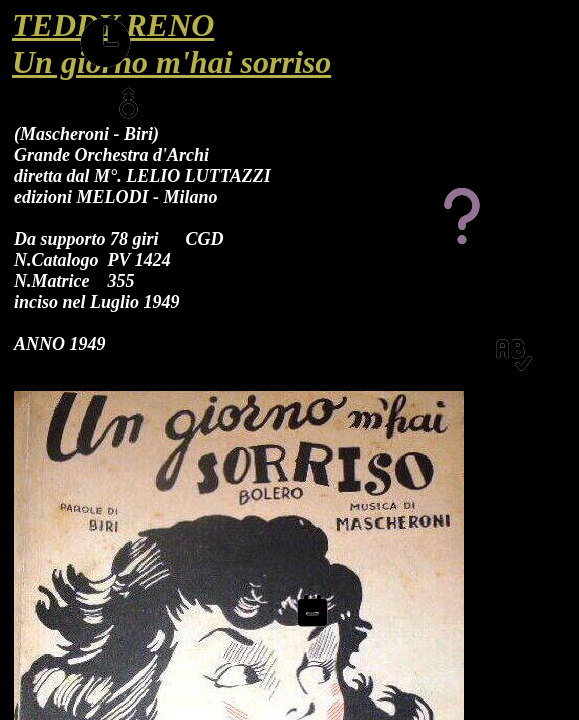 The width and height of the screenshot is (579, 720). I want to click on check spelling and grammar, so click(513, 354).